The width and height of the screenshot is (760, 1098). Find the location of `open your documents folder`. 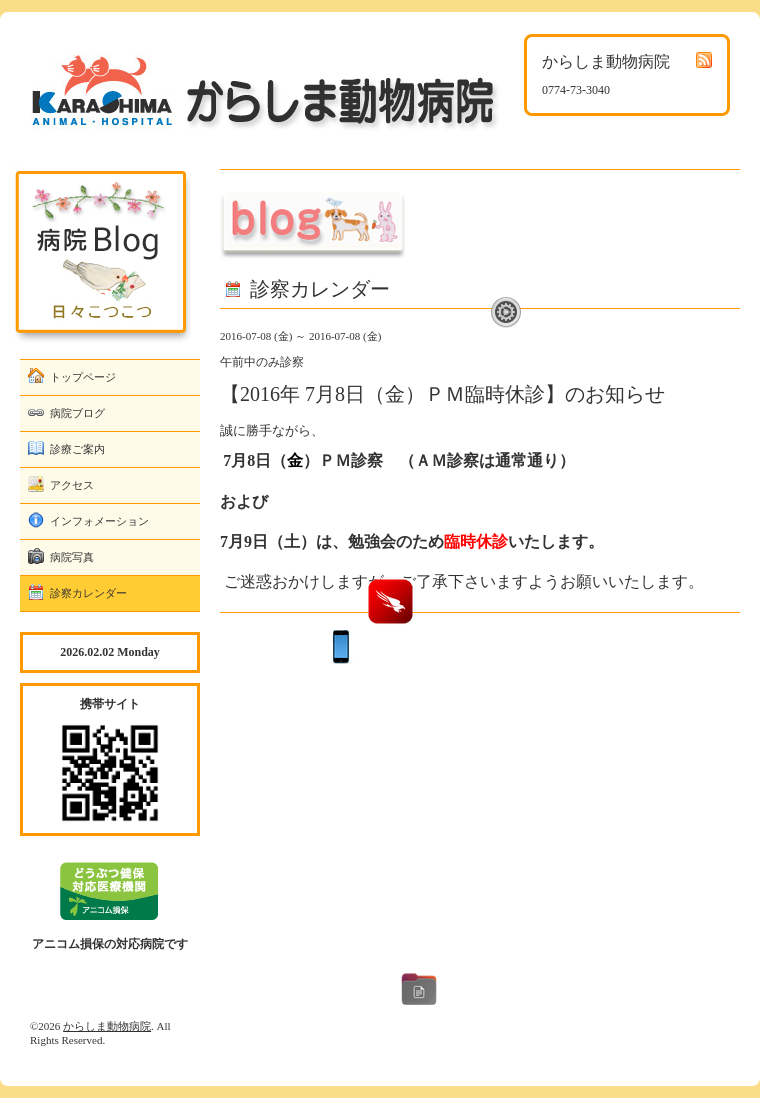

open your documents folder is located at coordinates (419, 989).